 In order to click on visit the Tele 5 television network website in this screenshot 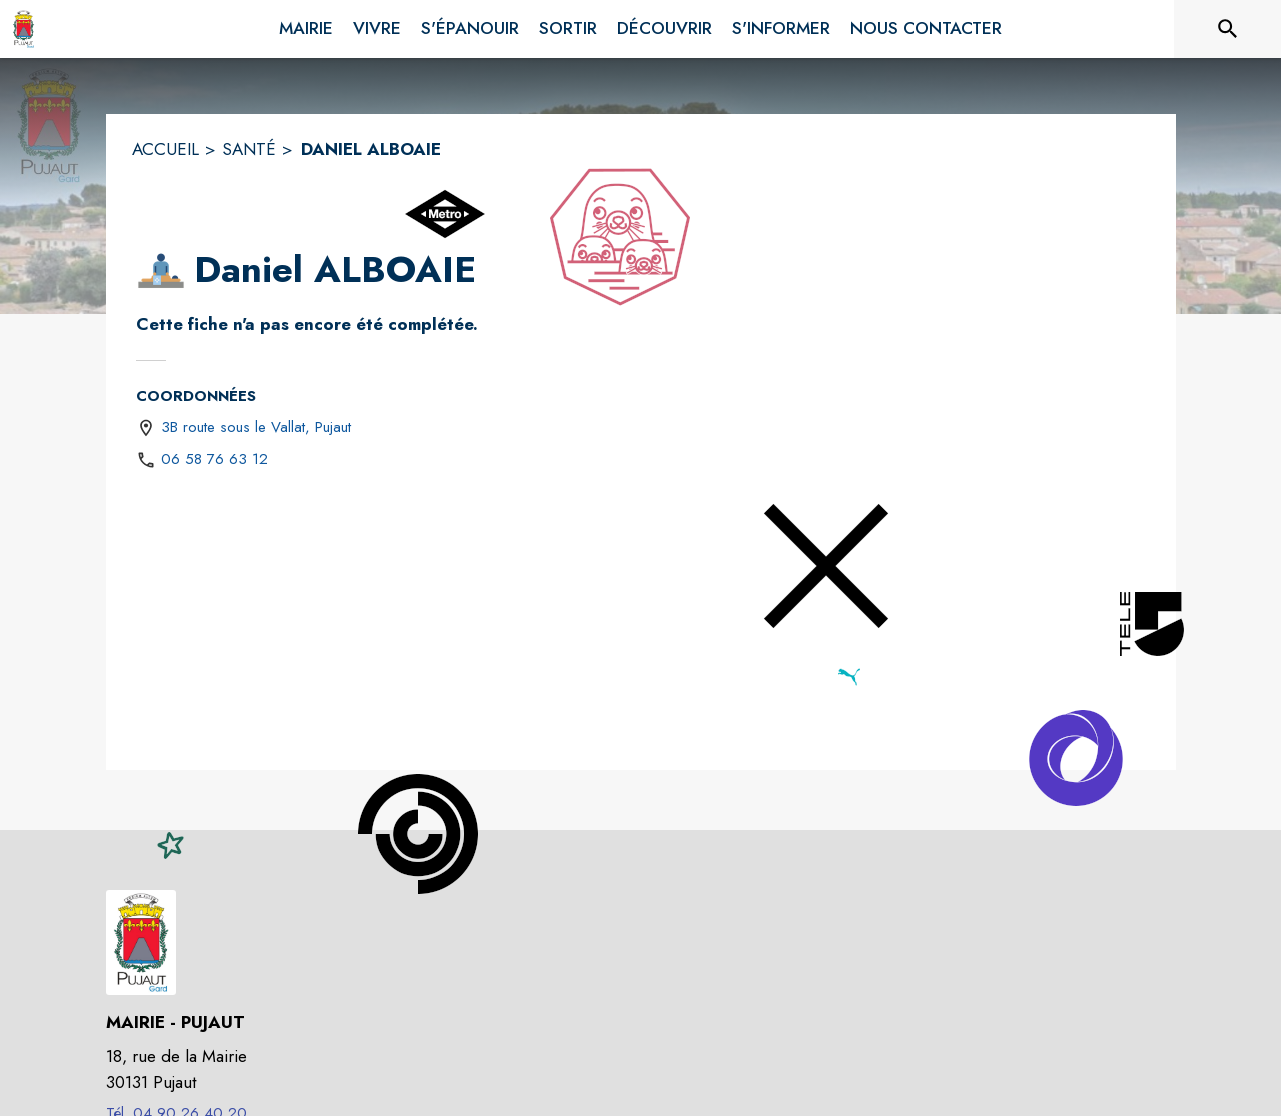, I will do `click(1152, 624)`.